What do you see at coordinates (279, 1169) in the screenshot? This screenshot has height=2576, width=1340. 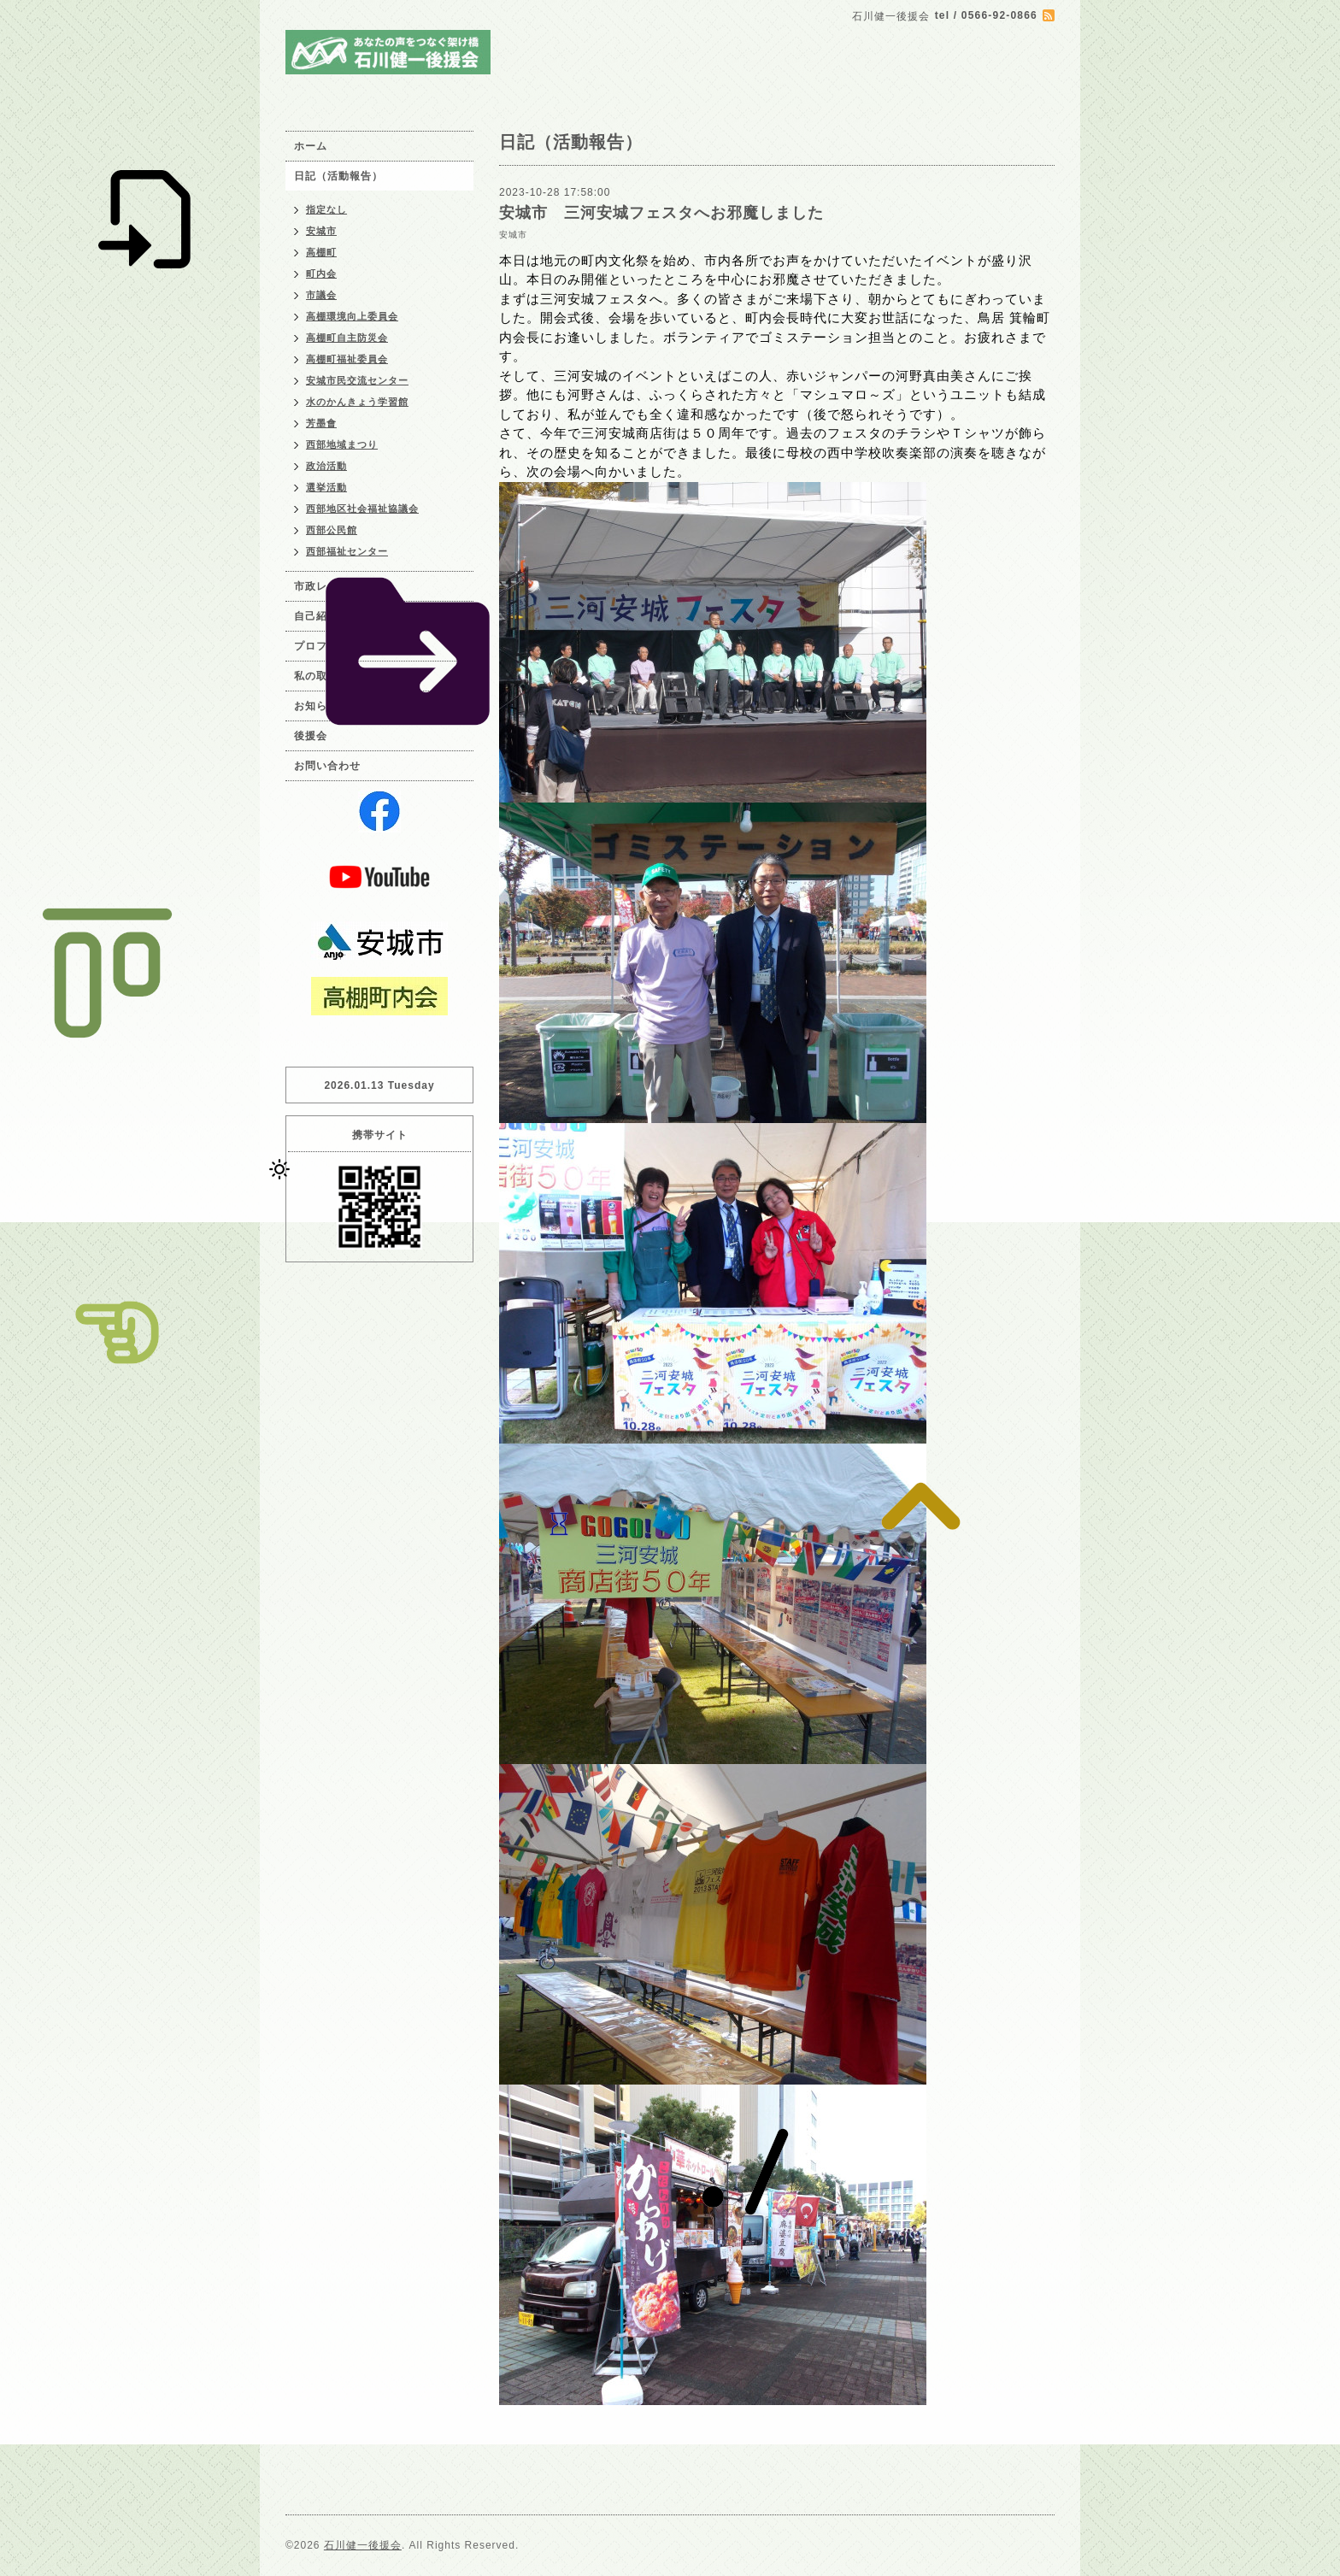 I see `switch to light mode` at bounding box center [279, 1169].